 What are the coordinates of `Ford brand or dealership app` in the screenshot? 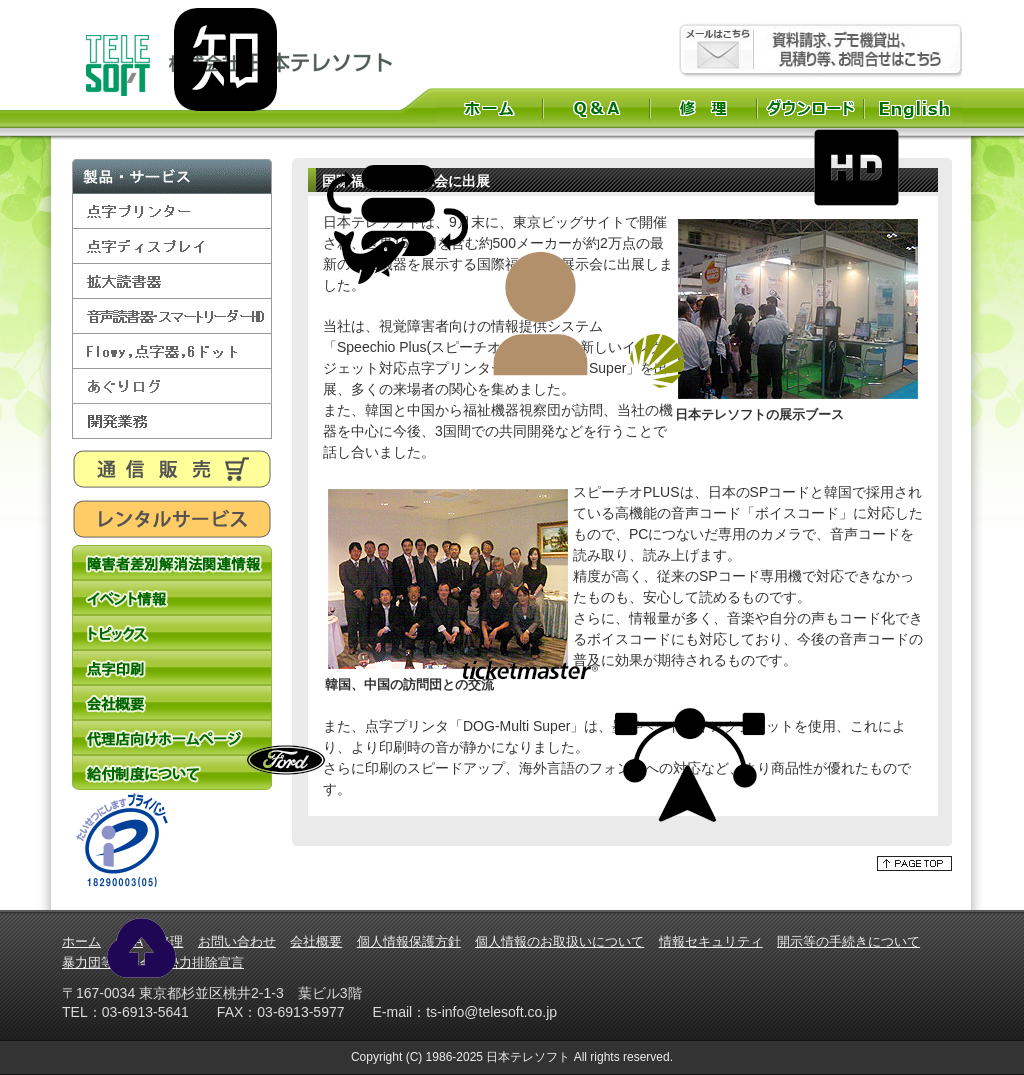 It's located at (286, 760).